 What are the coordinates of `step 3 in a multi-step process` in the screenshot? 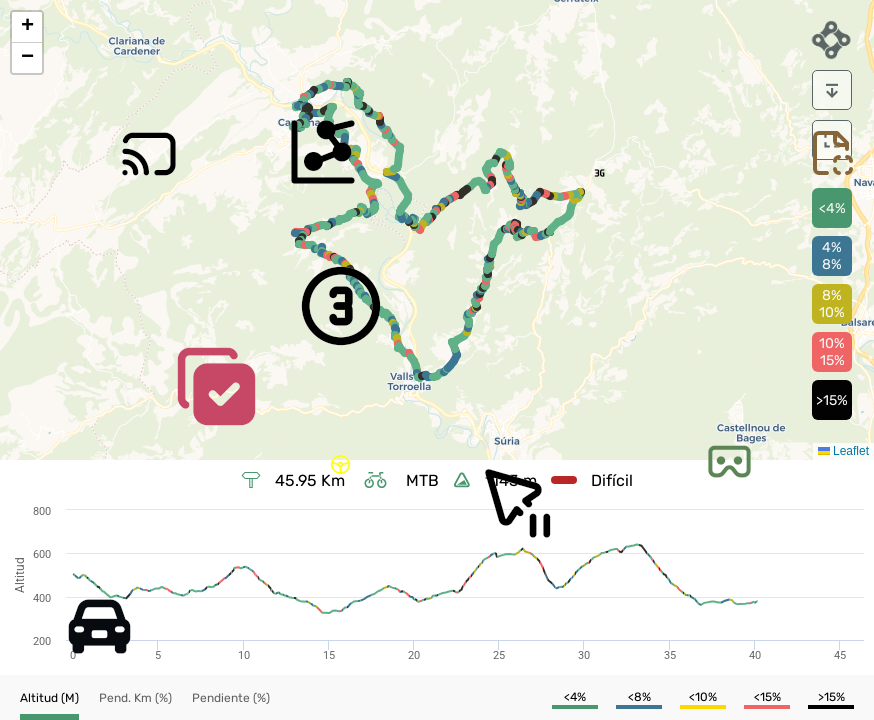 It's located at (341, 306).